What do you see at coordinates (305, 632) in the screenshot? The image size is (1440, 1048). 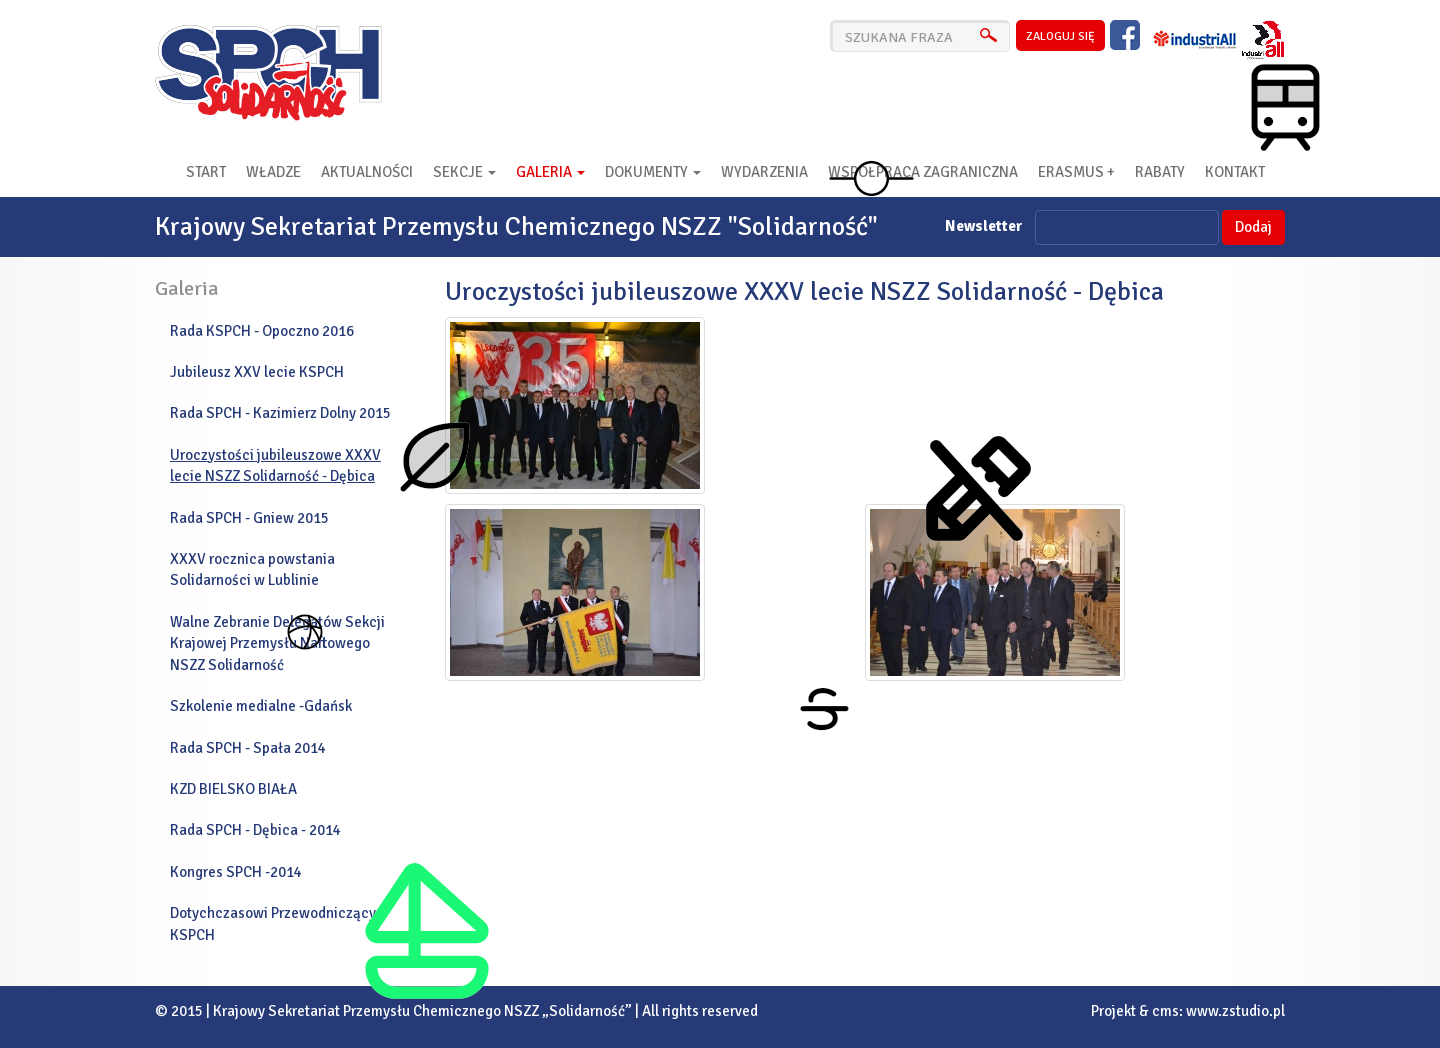 I see `access games or entertainment section` at bounding box center [305, 632].